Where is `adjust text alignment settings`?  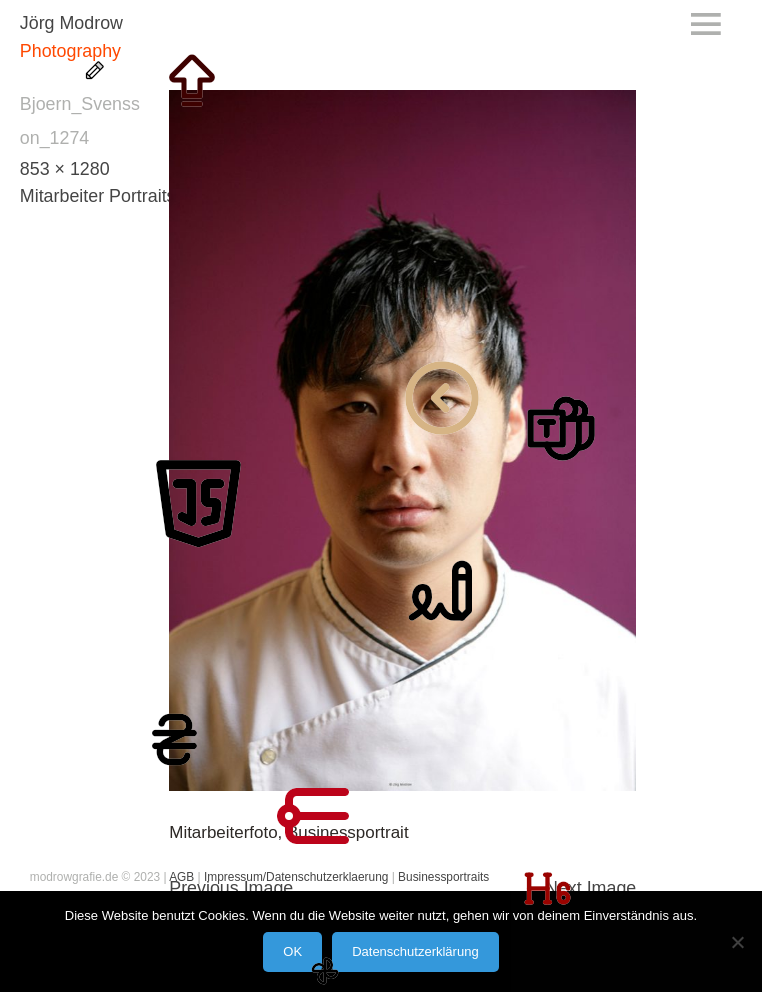
adjust text alignment settings is located at coordinates (313, 816).